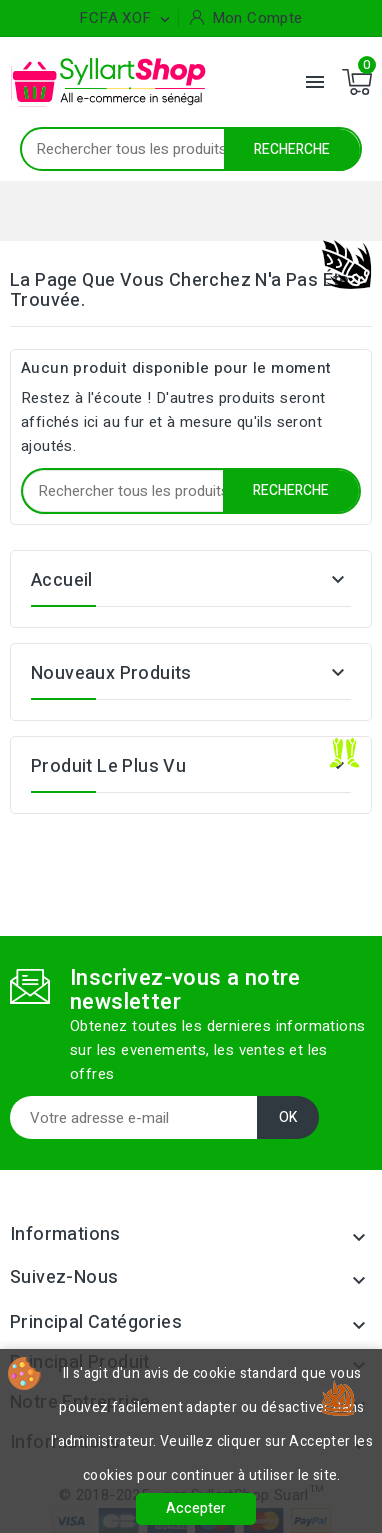  Describe the element at coordinates (338, 1398) in the screenshot. I see `equip shoulder armor to your character` at that location.